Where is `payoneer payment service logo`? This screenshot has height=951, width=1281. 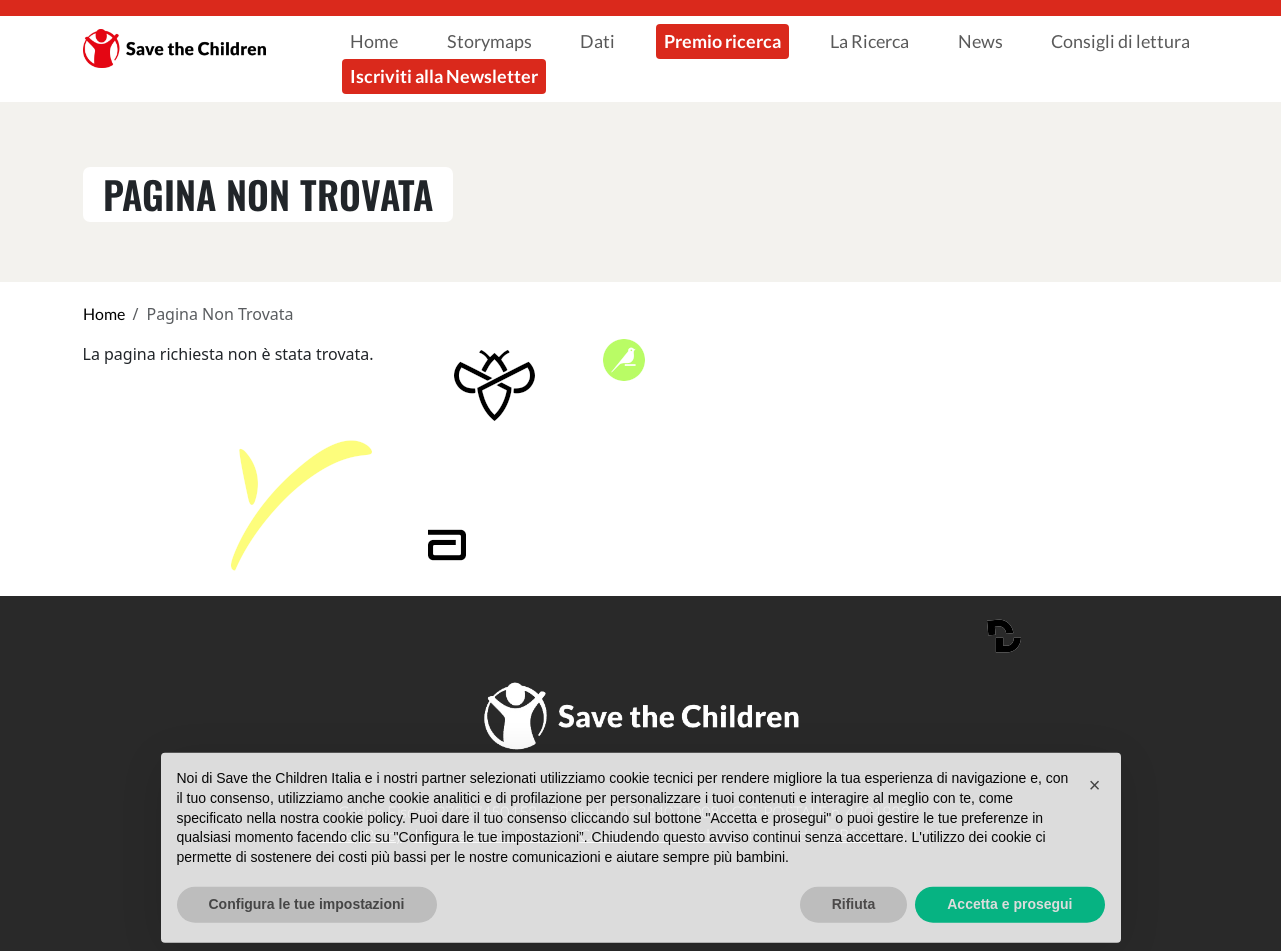
payoneer payment service logo is located at coordinates (301, 505).